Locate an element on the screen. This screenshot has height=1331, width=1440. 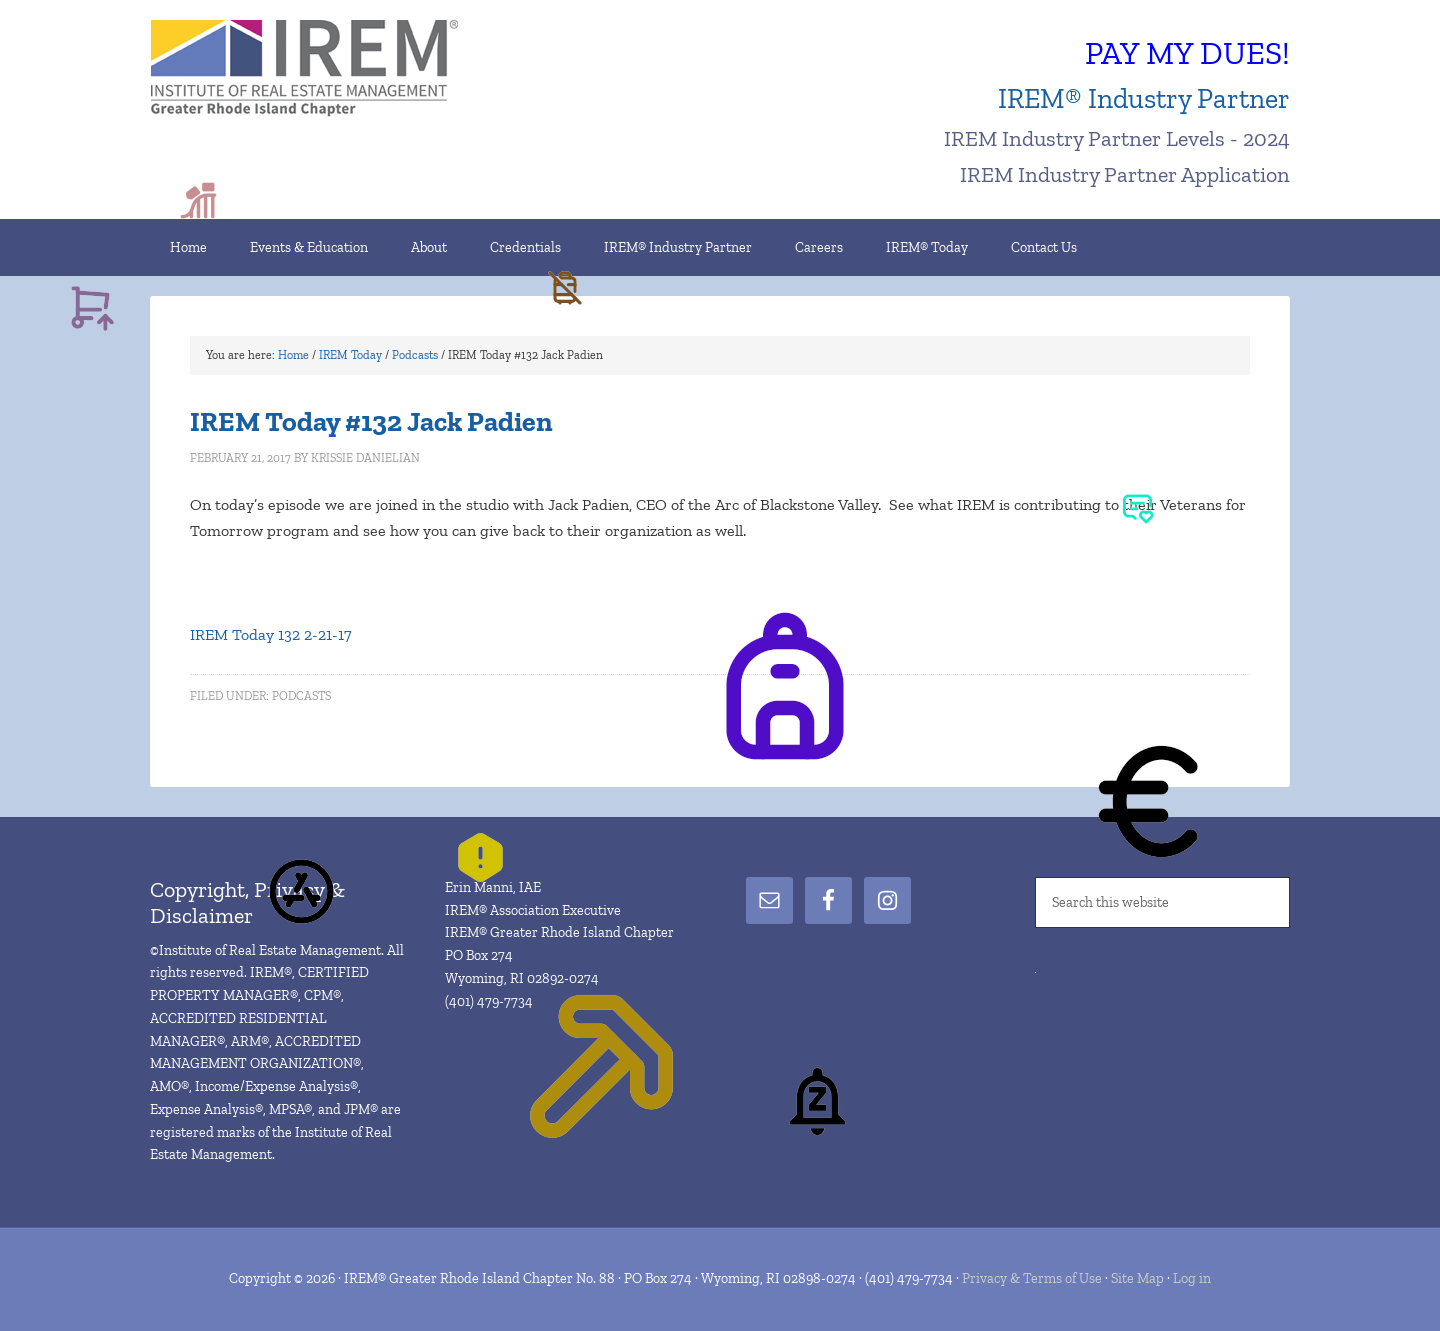
access theme park or amusement park information is located at coordinates (198, 200).